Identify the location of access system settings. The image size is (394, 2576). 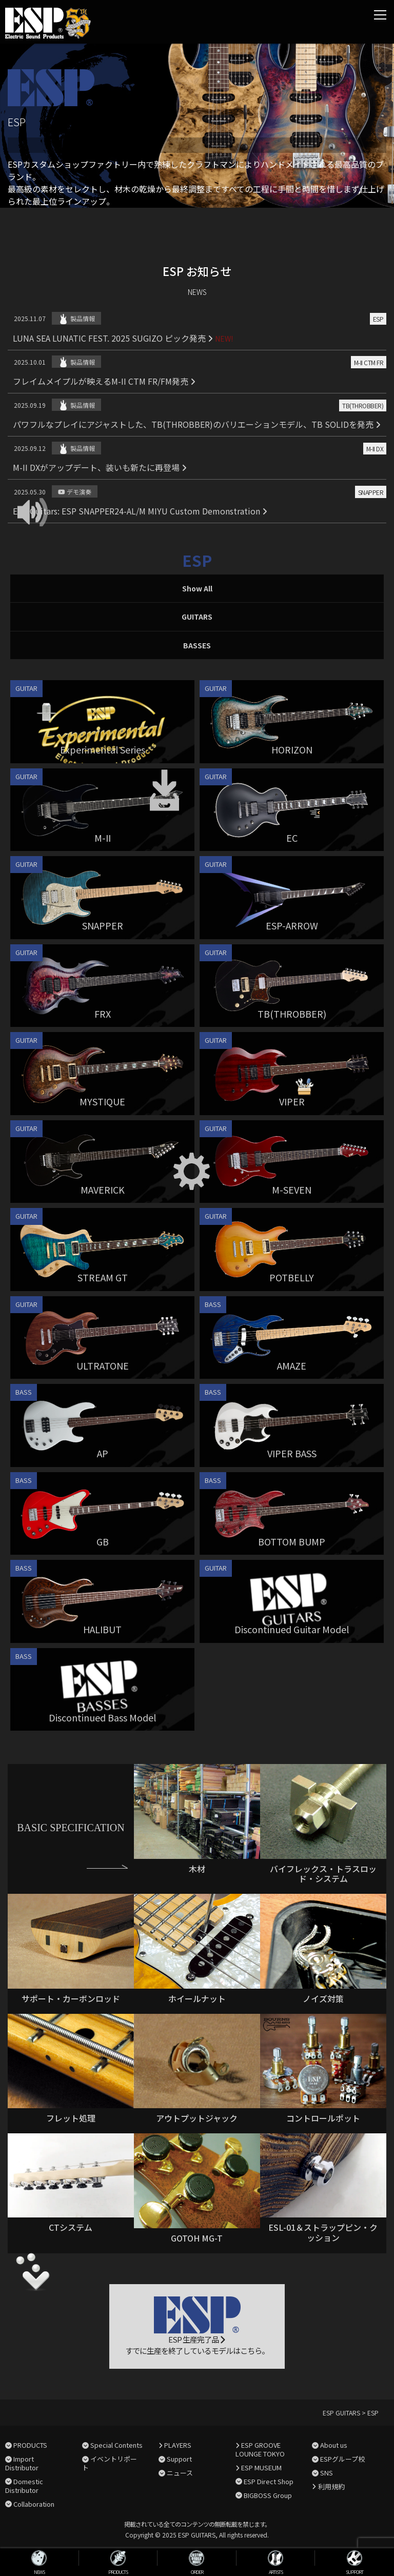
(191, 1171).